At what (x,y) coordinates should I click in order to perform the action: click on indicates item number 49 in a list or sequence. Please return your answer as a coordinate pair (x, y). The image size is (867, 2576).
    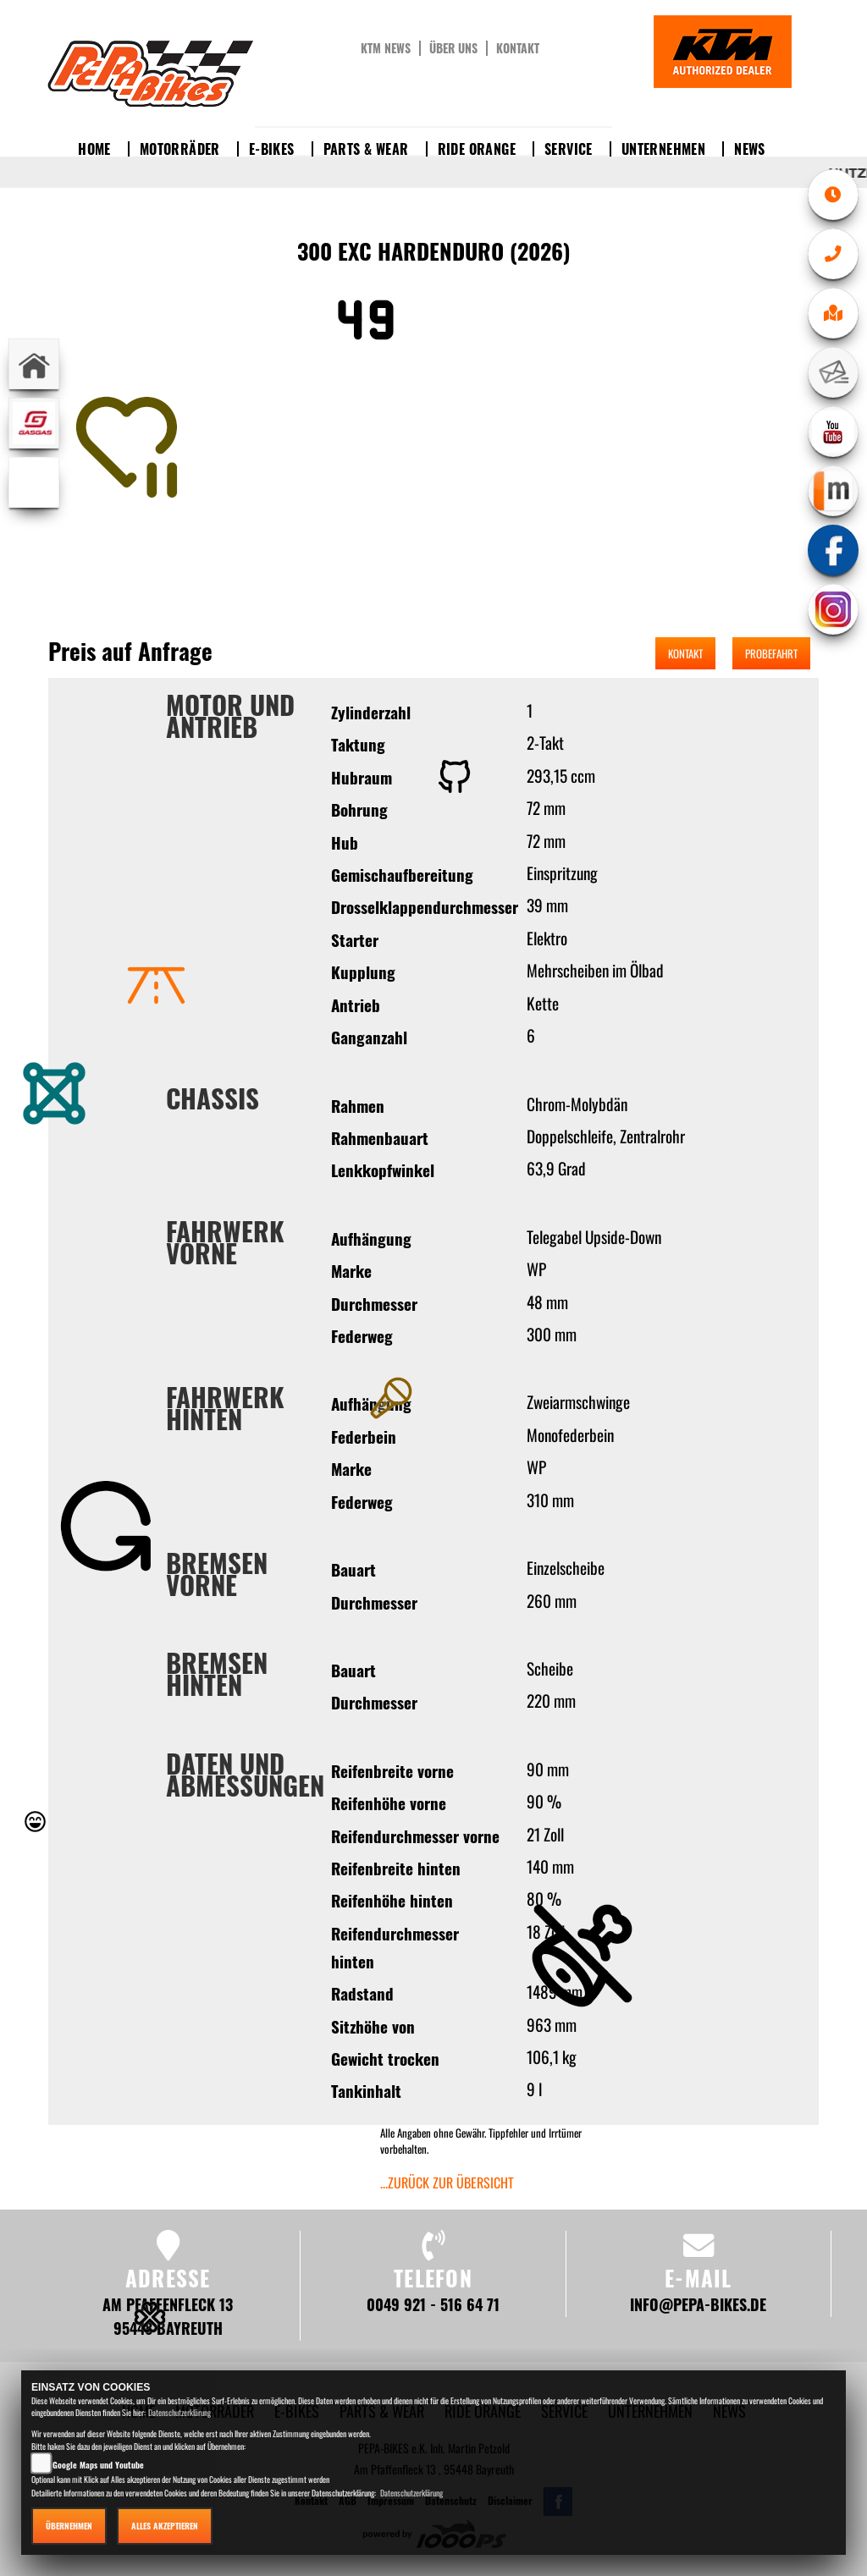
    Looking at the image, I should click on (366, 320).